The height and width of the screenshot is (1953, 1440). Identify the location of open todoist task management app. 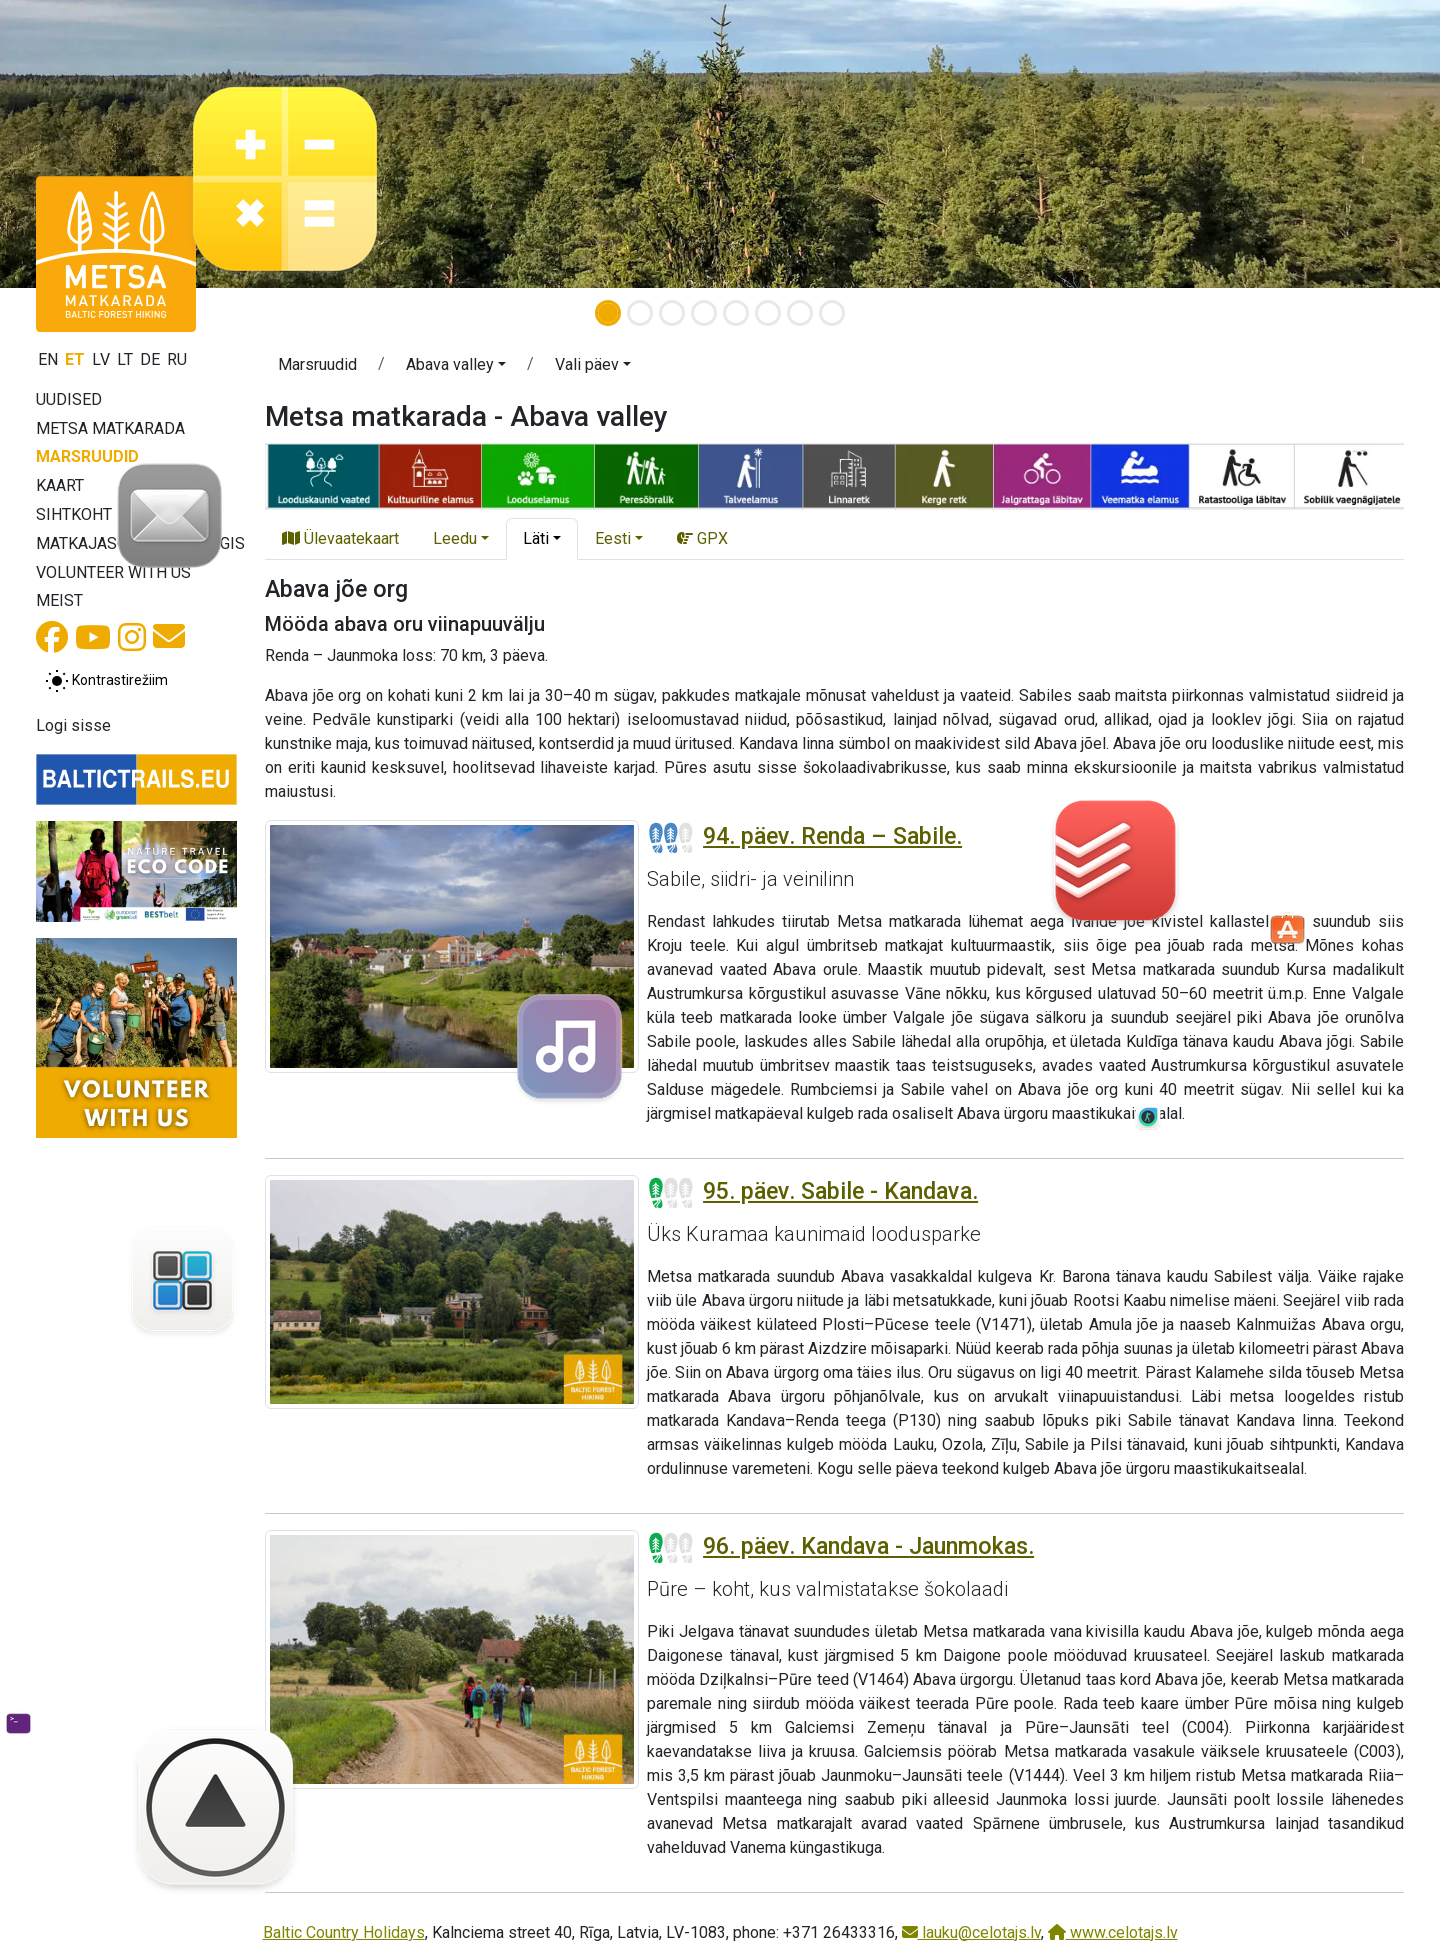
(1115, 860).